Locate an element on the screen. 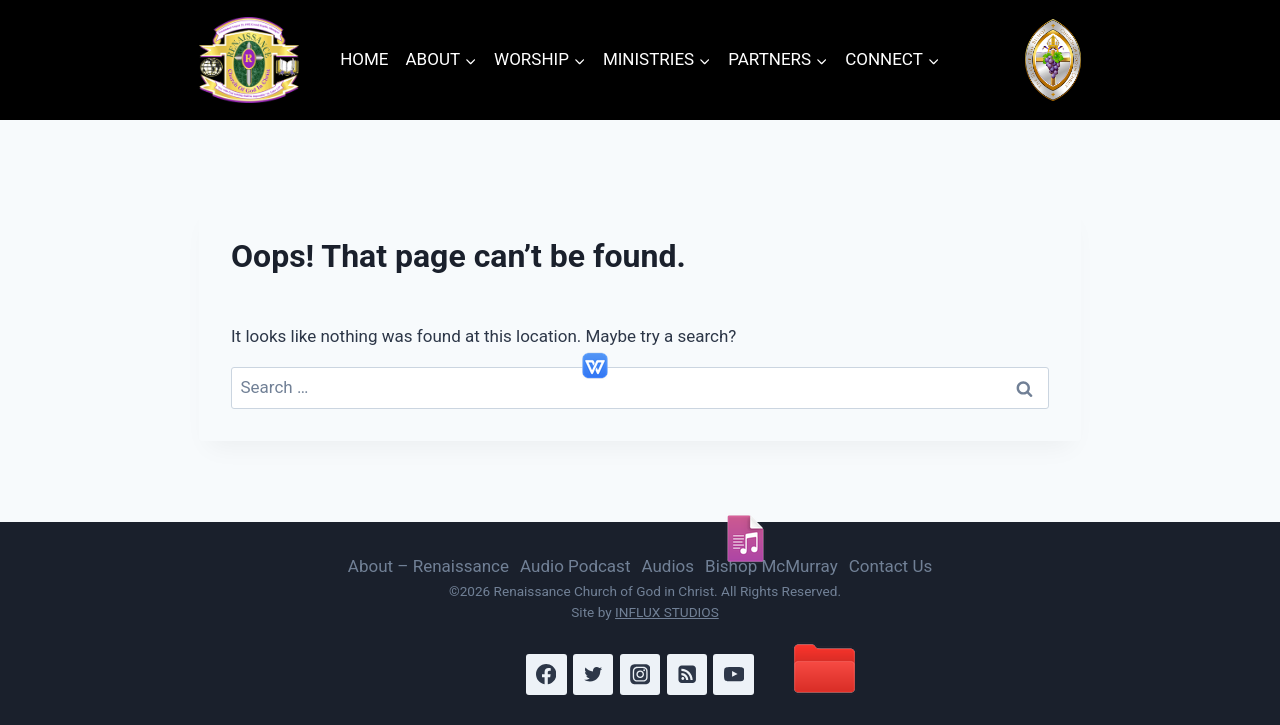 This screenshot has height=725, width=1280. audio playlist file type indicator is located at coordinates (745, 538).